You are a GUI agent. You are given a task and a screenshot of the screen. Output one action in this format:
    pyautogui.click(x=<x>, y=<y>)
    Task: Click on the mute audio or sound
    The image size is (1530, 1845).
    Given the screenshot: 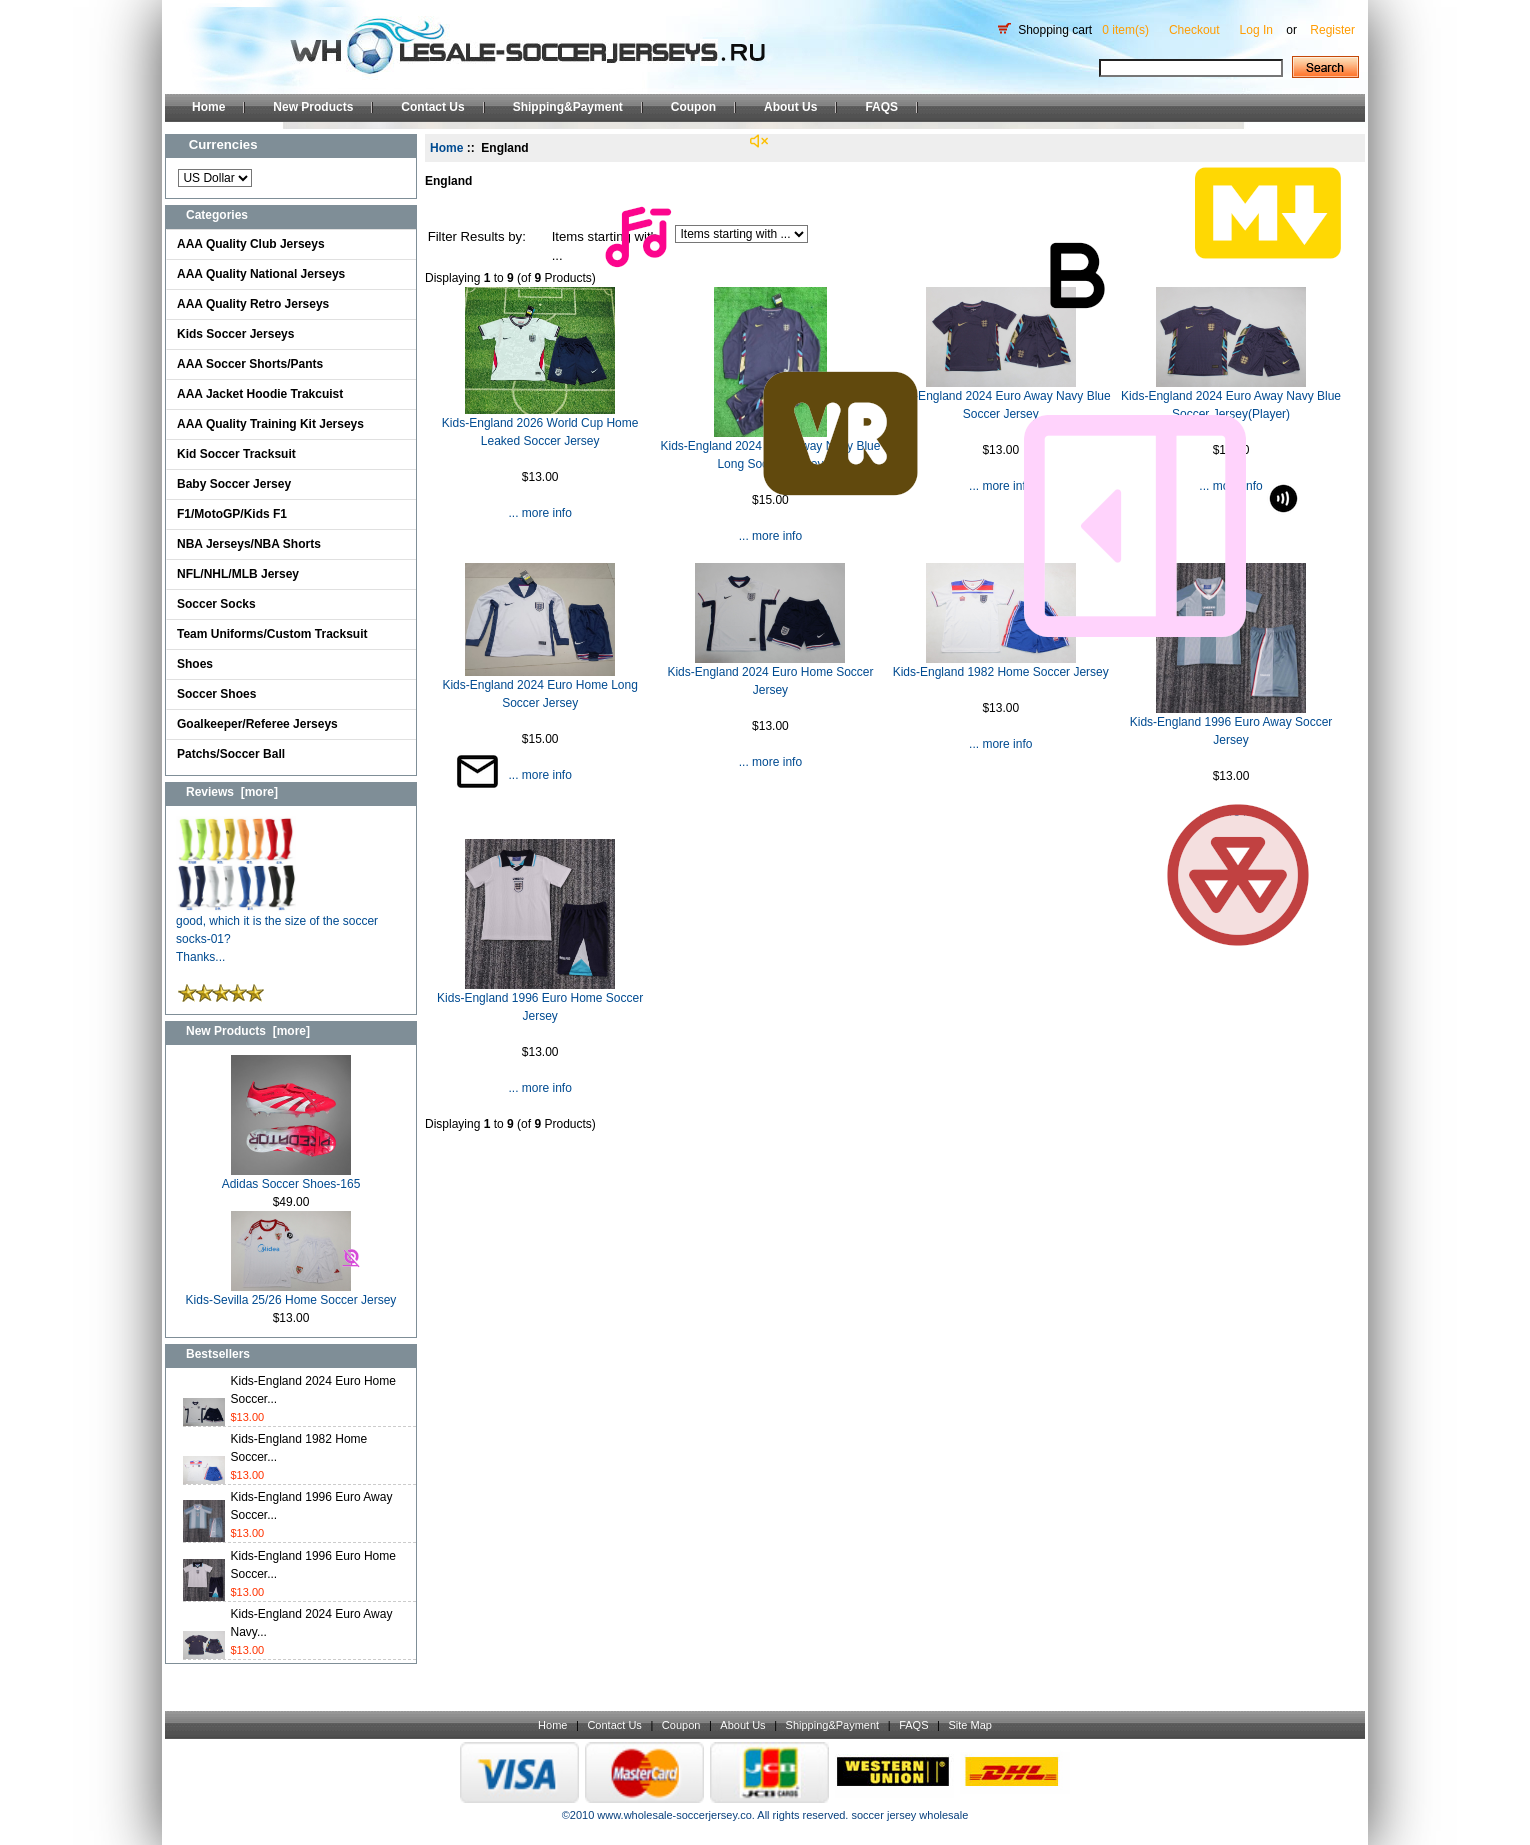 What is the action you would take?
    pyautogui.click(x=759, y=141)
    